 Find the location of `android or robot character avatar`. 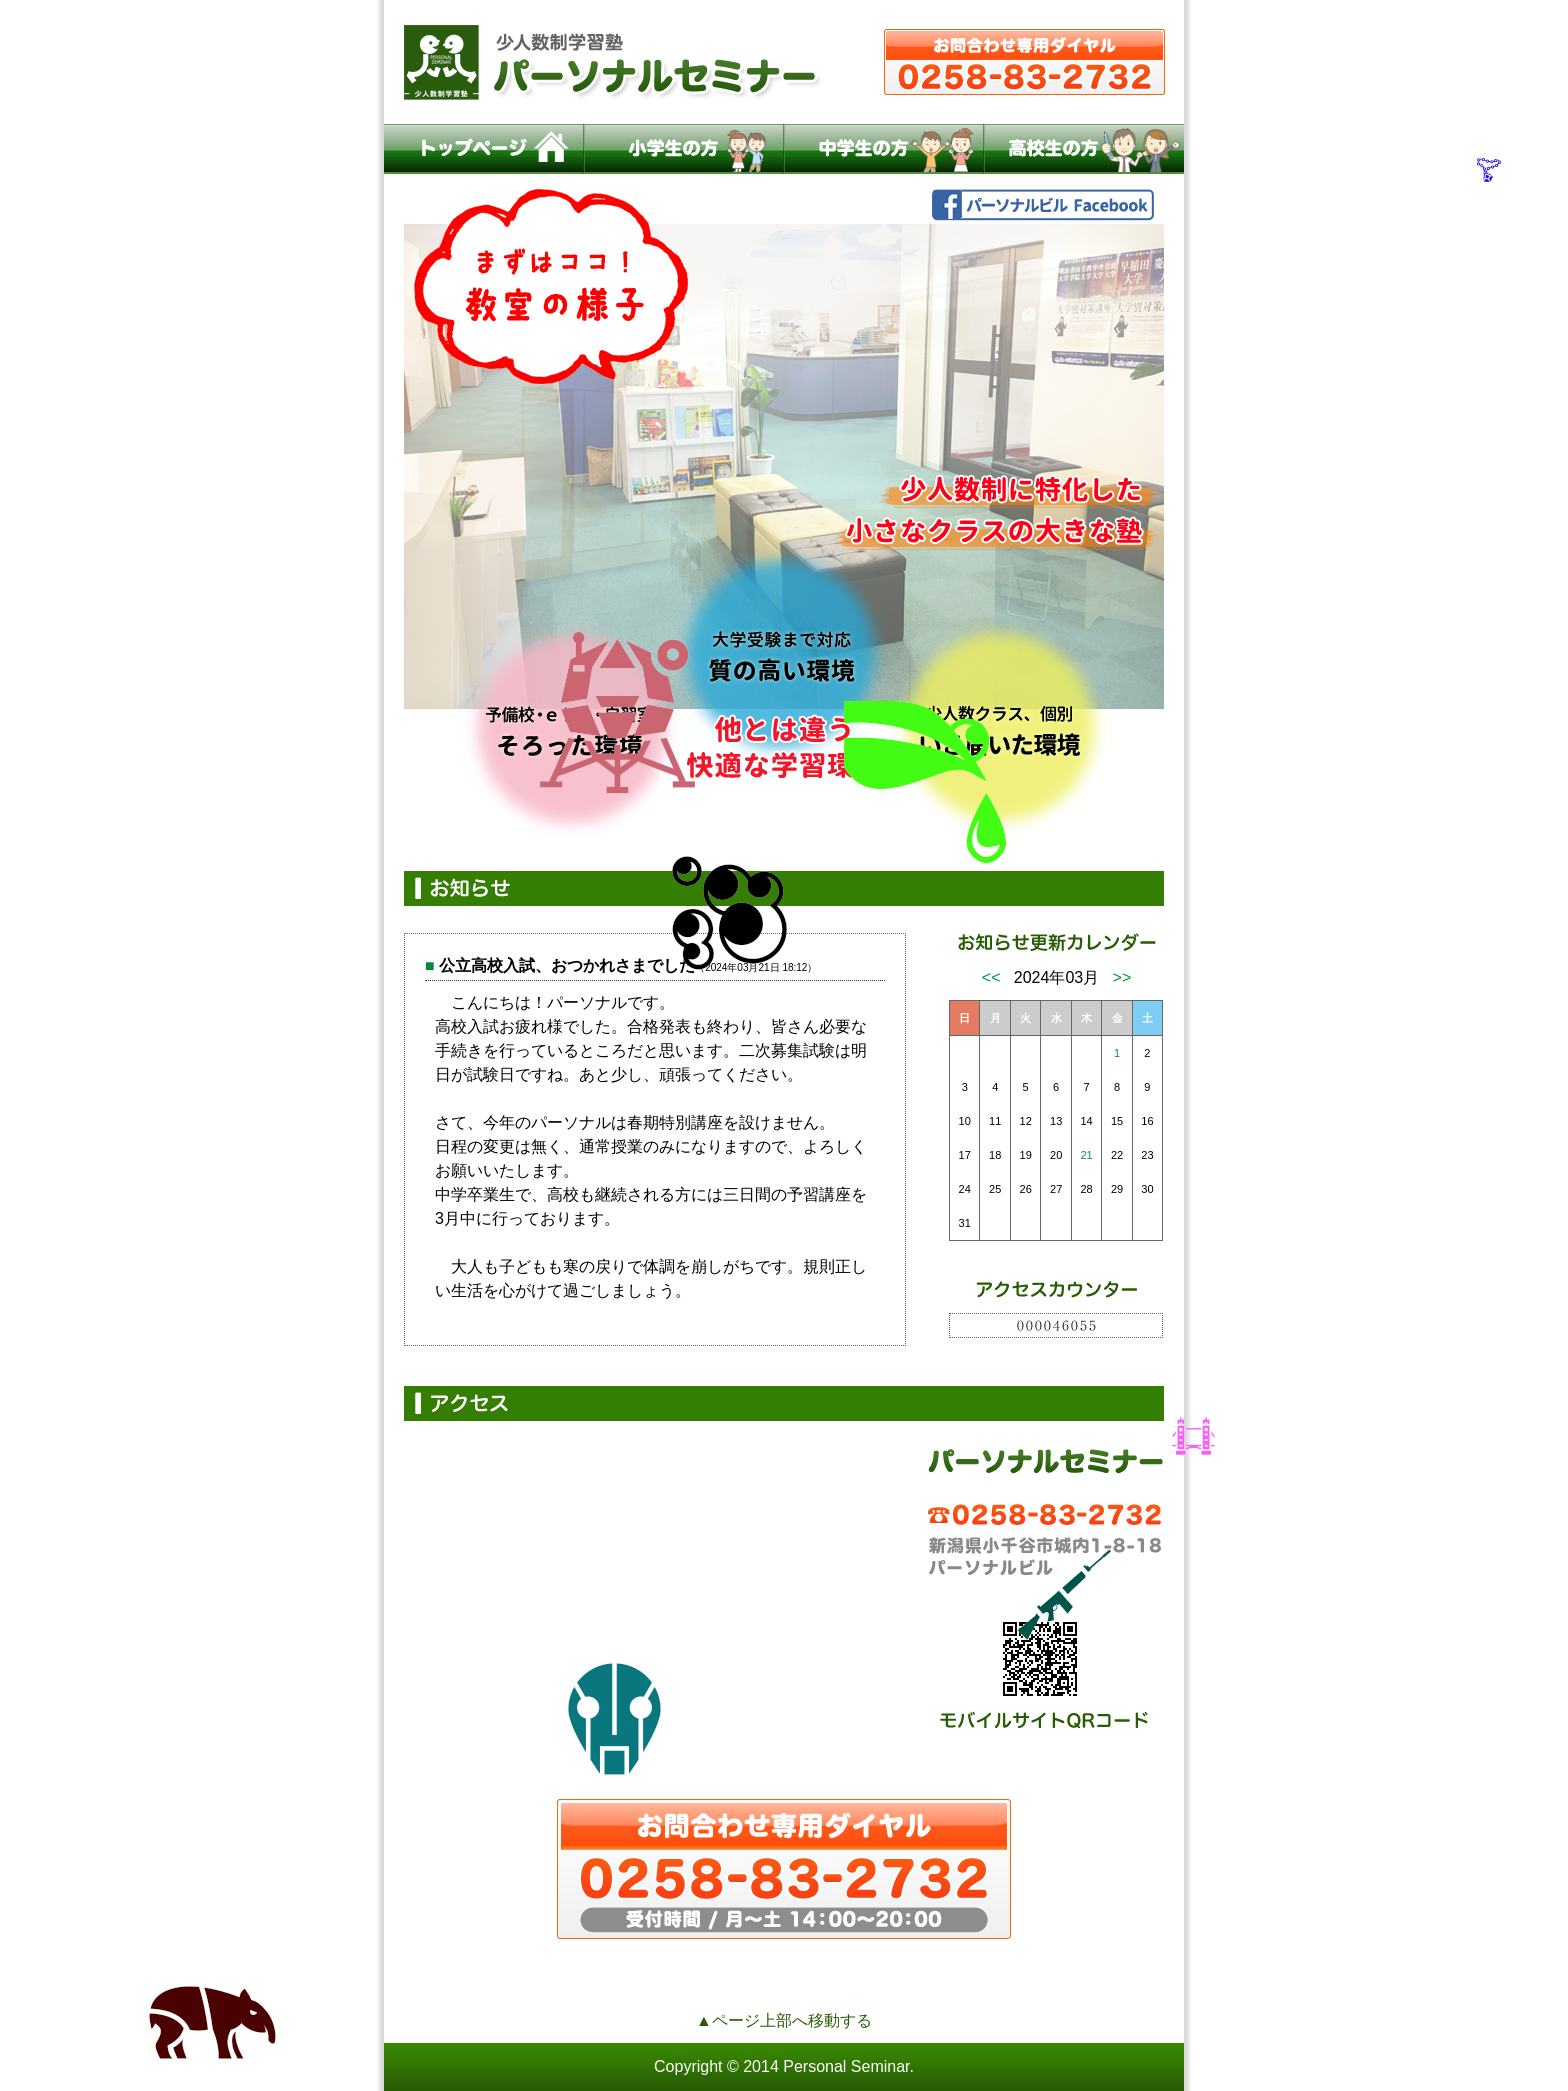

android or robot character avatar is located at coordinates (614, 1719).